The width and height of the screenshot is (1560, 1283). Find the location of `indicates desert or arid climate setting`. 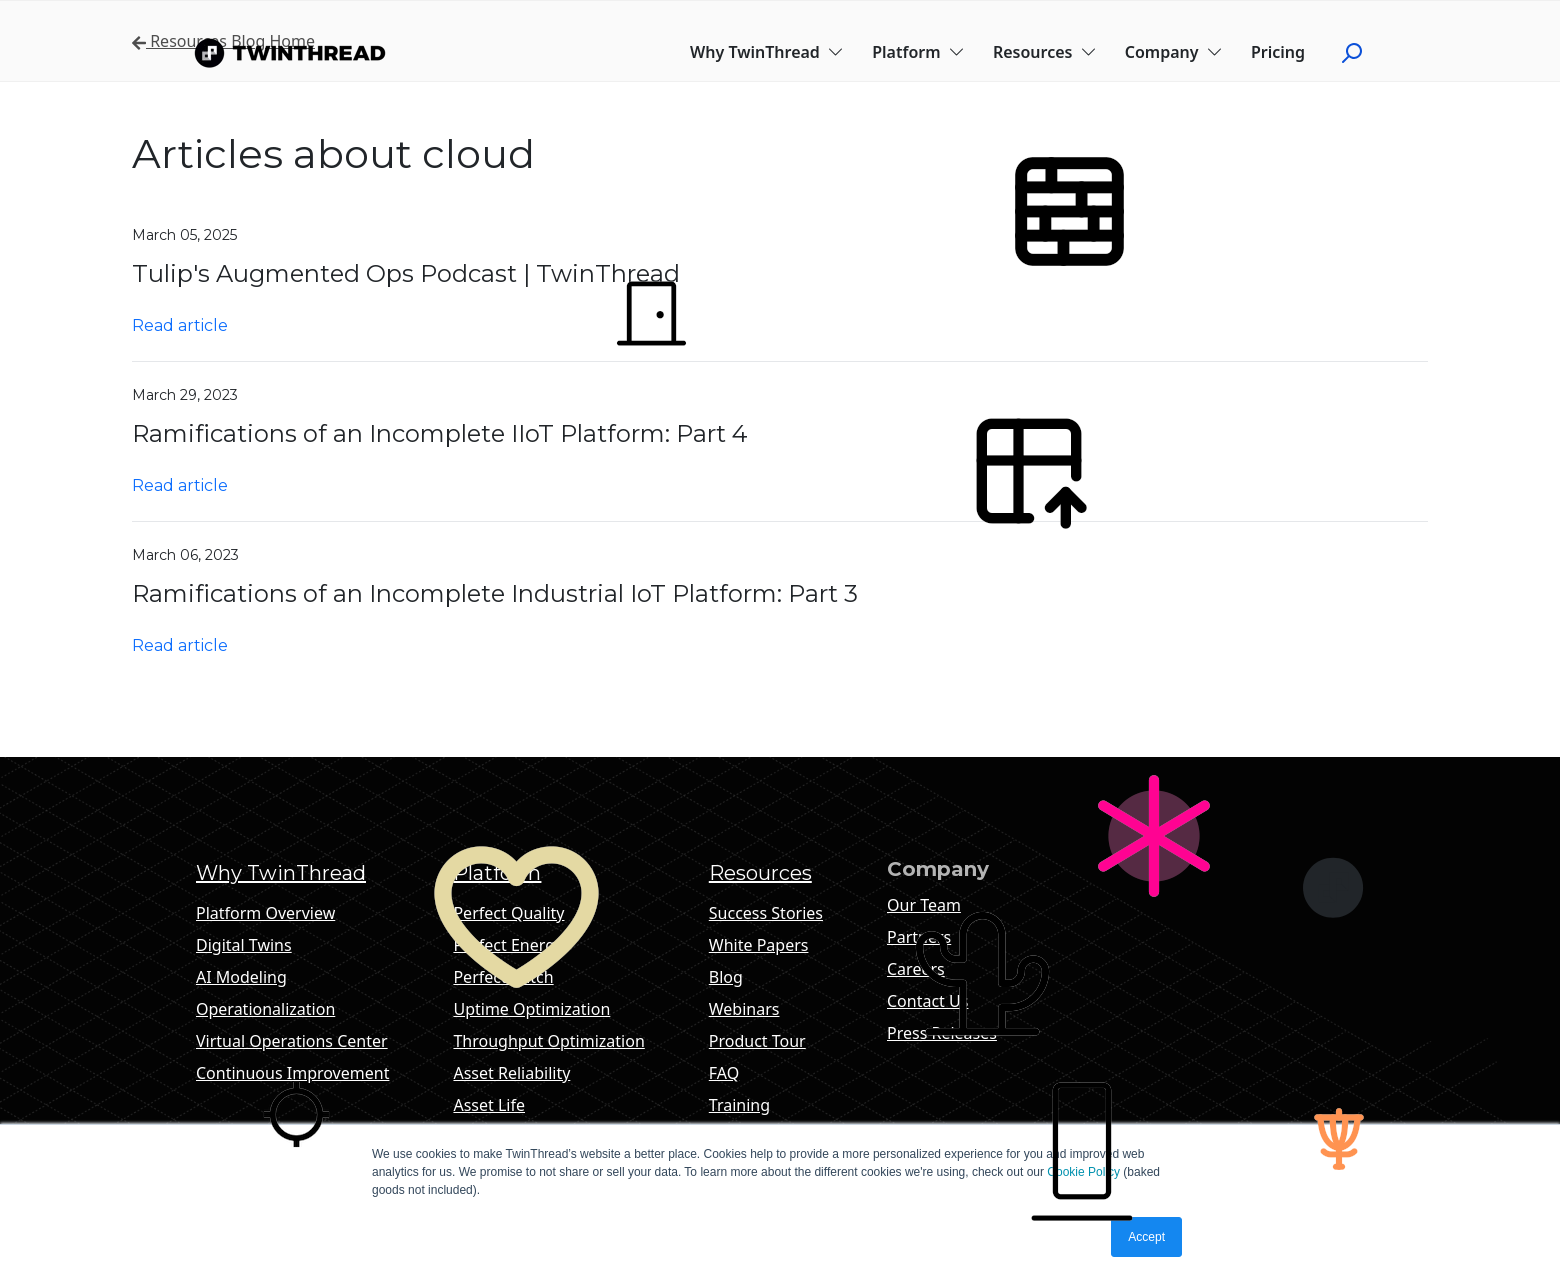

indicates desert or arid climate setting is located at coordinates (982, 978).